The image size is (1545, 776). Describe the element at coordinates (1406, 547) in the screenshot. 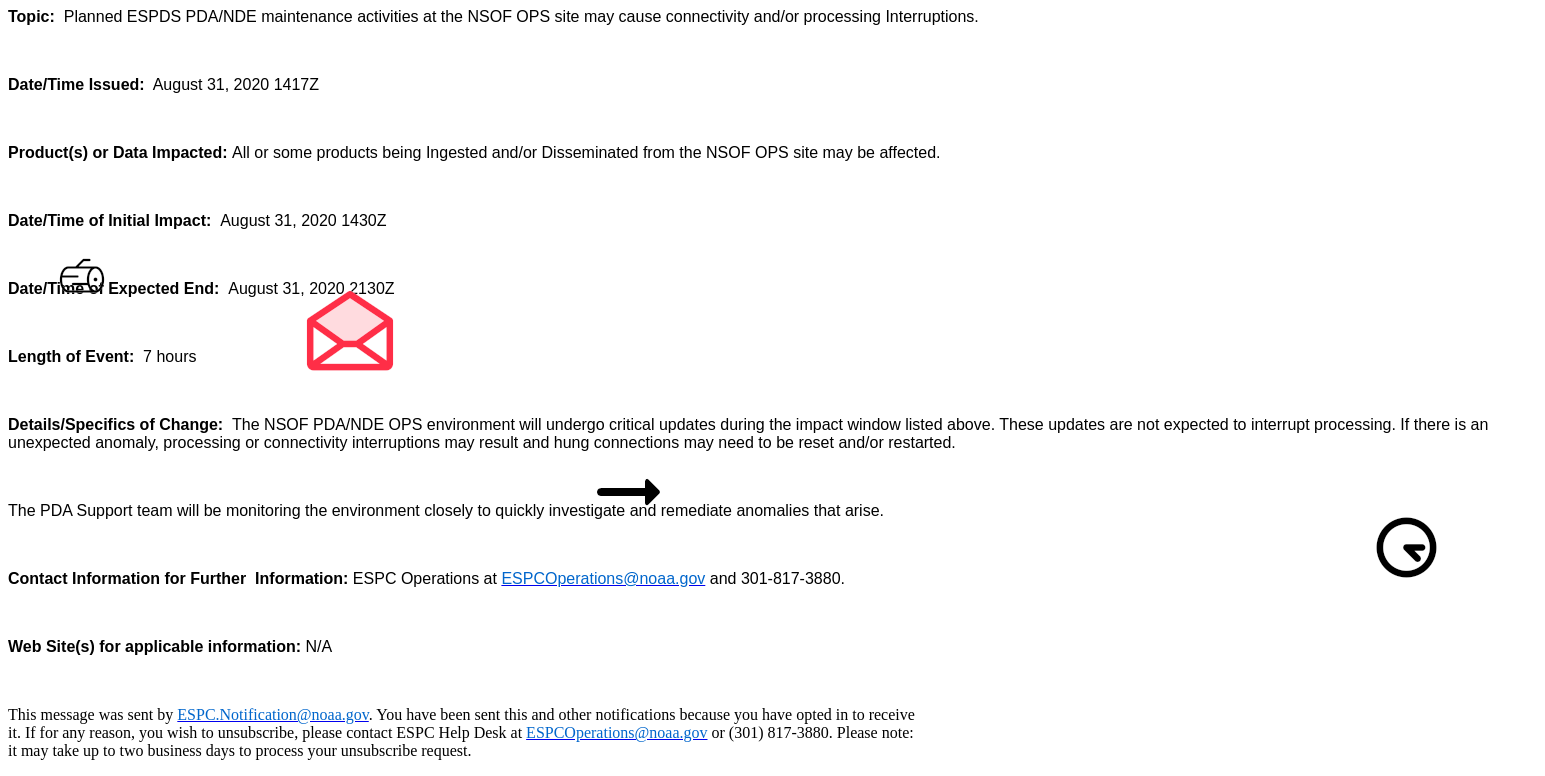

I see `indicates afternoon time or PM hours` at that location.